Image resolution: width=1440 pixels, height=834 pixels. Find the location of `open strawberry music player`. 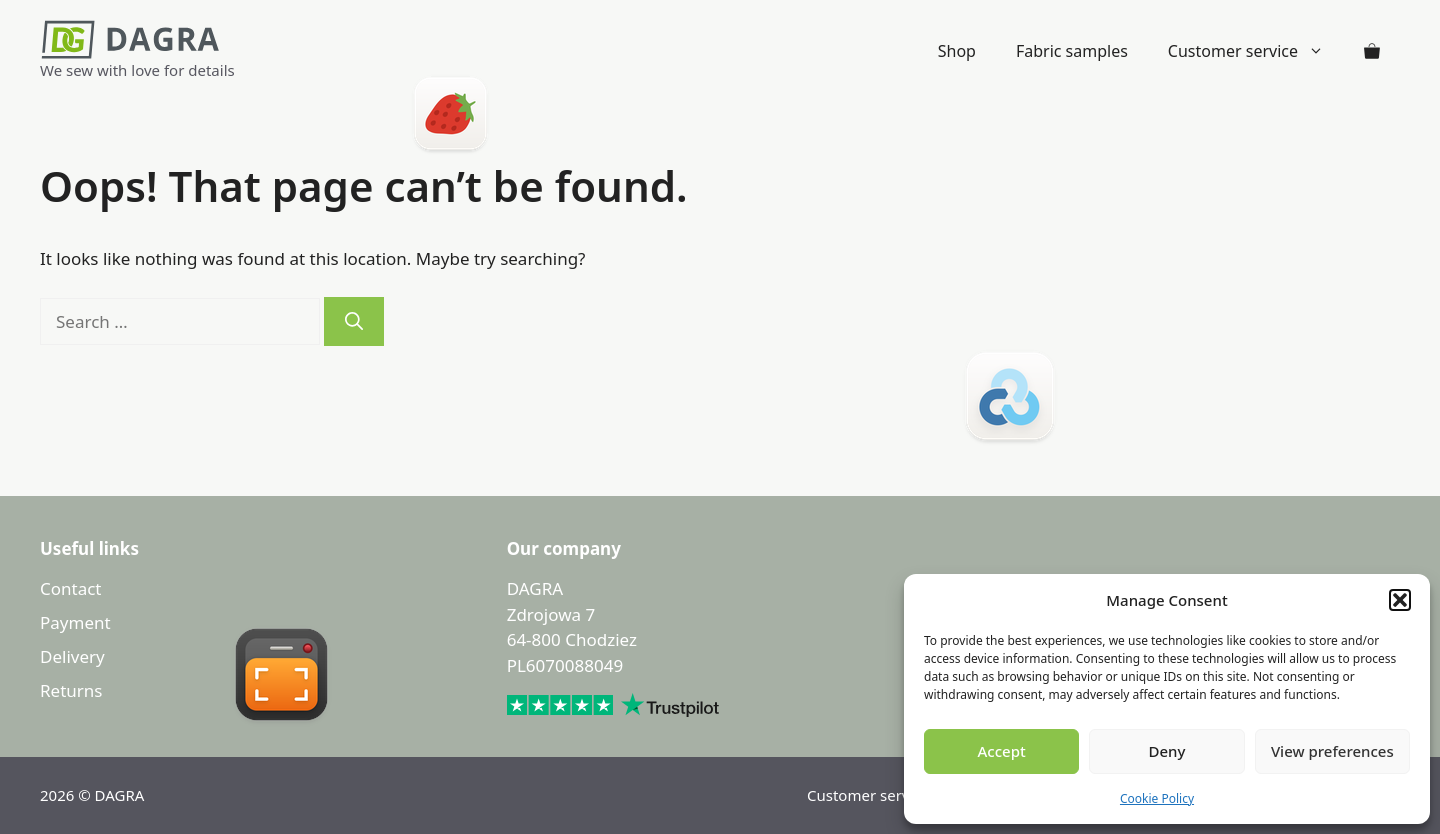

open strawberry music player is located at coordinates (450, 113).